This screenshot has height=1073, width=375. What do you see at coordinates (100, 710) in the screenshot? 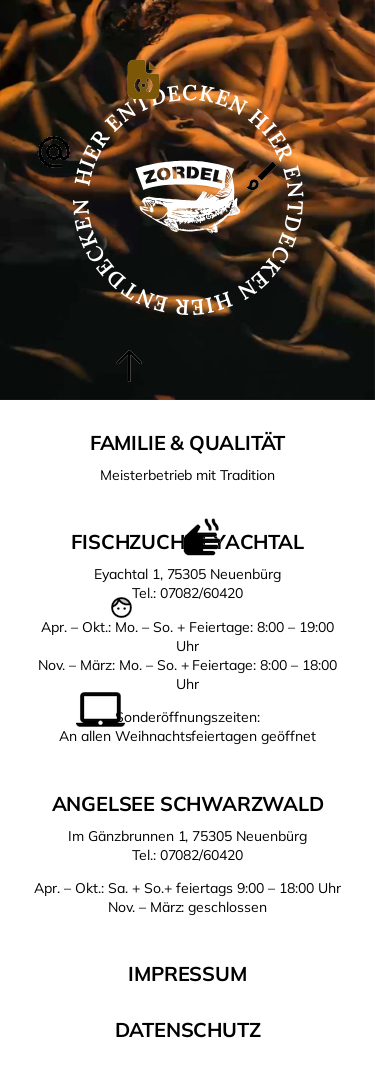
I see `access mac or laptop-specific settings` at bounding box center [100, 710].